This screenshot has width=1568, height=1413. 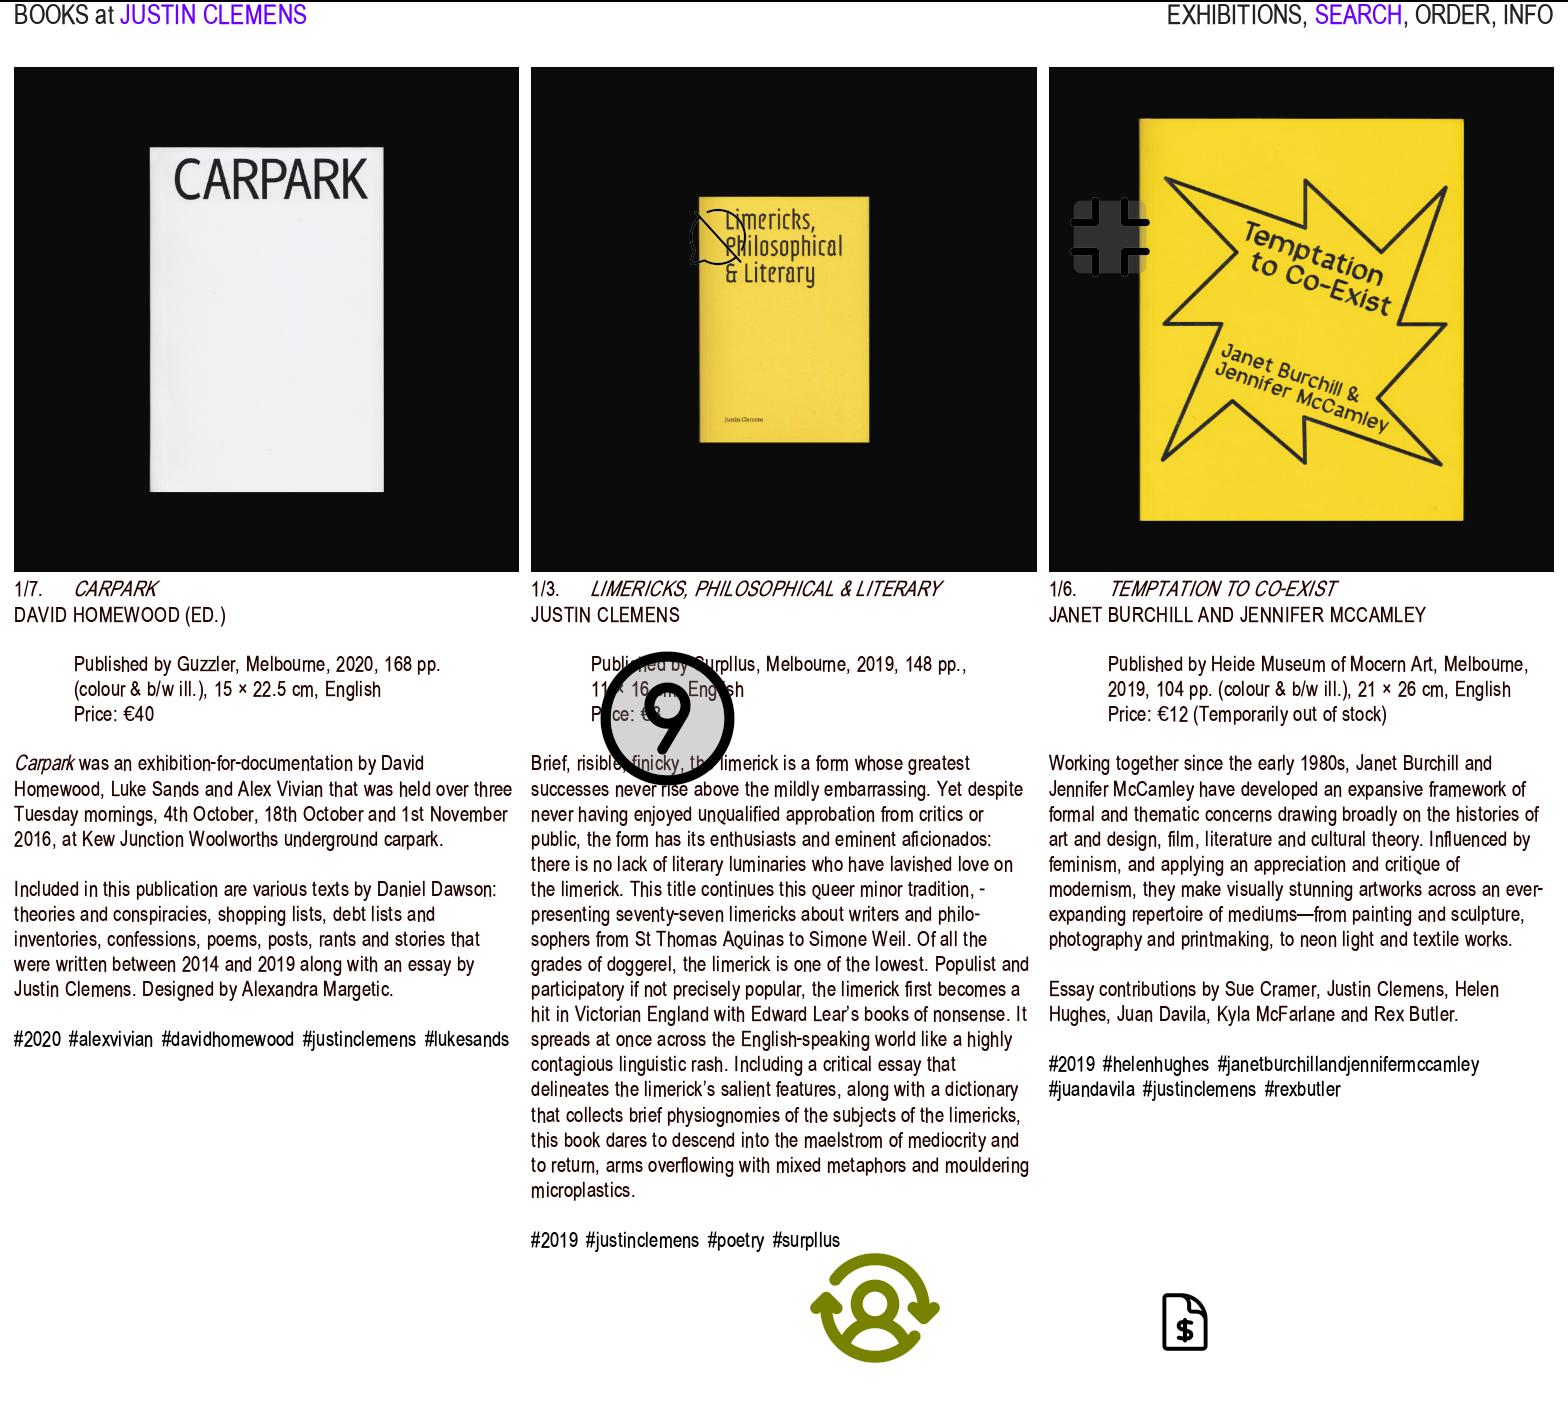 I want to click on mute or disable chat notifications, so click(x=718, y=237).